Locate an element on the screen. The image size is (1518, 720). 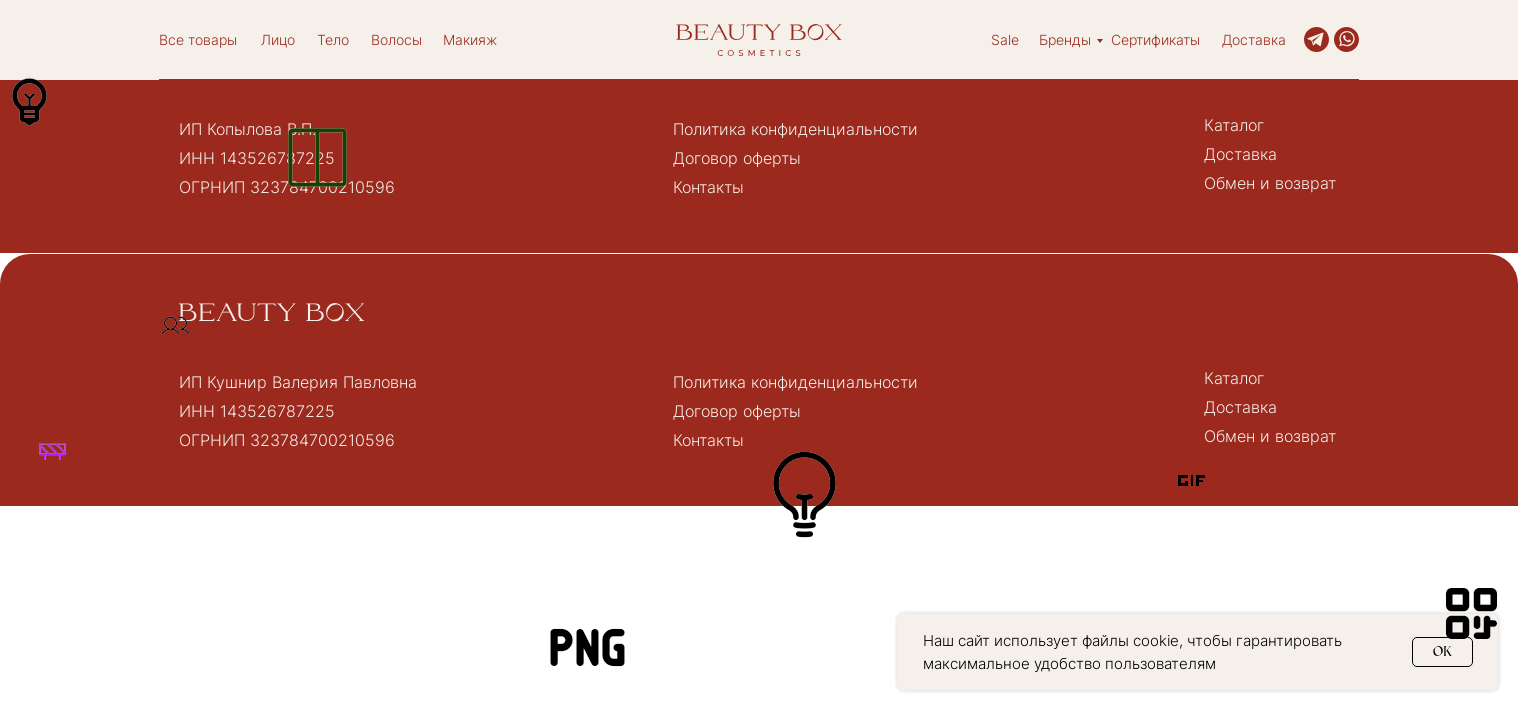
indicates a blocked or restricted area is located at coordinates (52, 450).